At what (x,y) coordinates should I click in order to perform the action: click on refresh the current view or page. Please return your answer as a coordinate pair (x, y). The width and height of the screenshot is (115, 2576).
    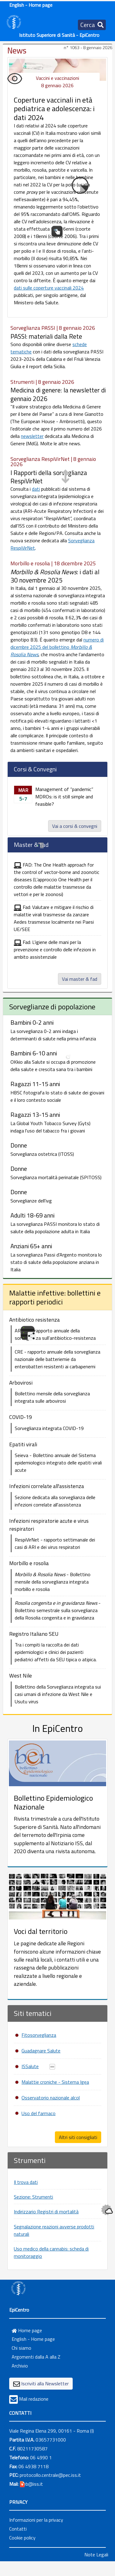
    Looking at the image, I should click on (68, 1057).